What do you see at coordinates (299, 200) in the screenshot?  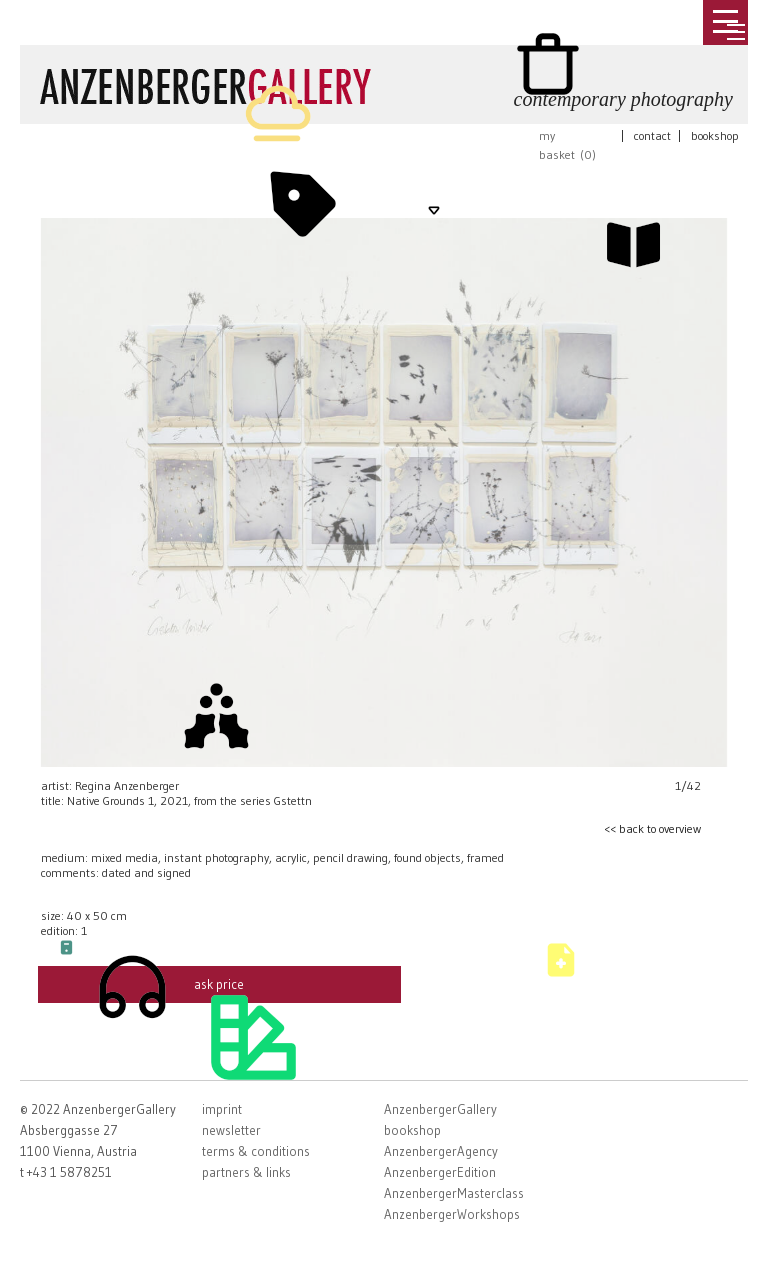 I see `view tags or labels` at bounding box center [299, 200].